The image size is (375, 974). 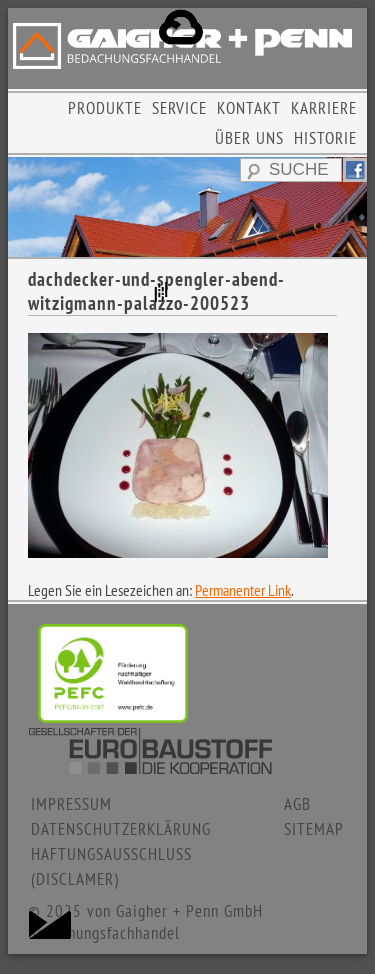 What do you see at coordinates (181, 27) in the screenshot?
I see `access Google Cloud services` at bounding box center [181, 27].